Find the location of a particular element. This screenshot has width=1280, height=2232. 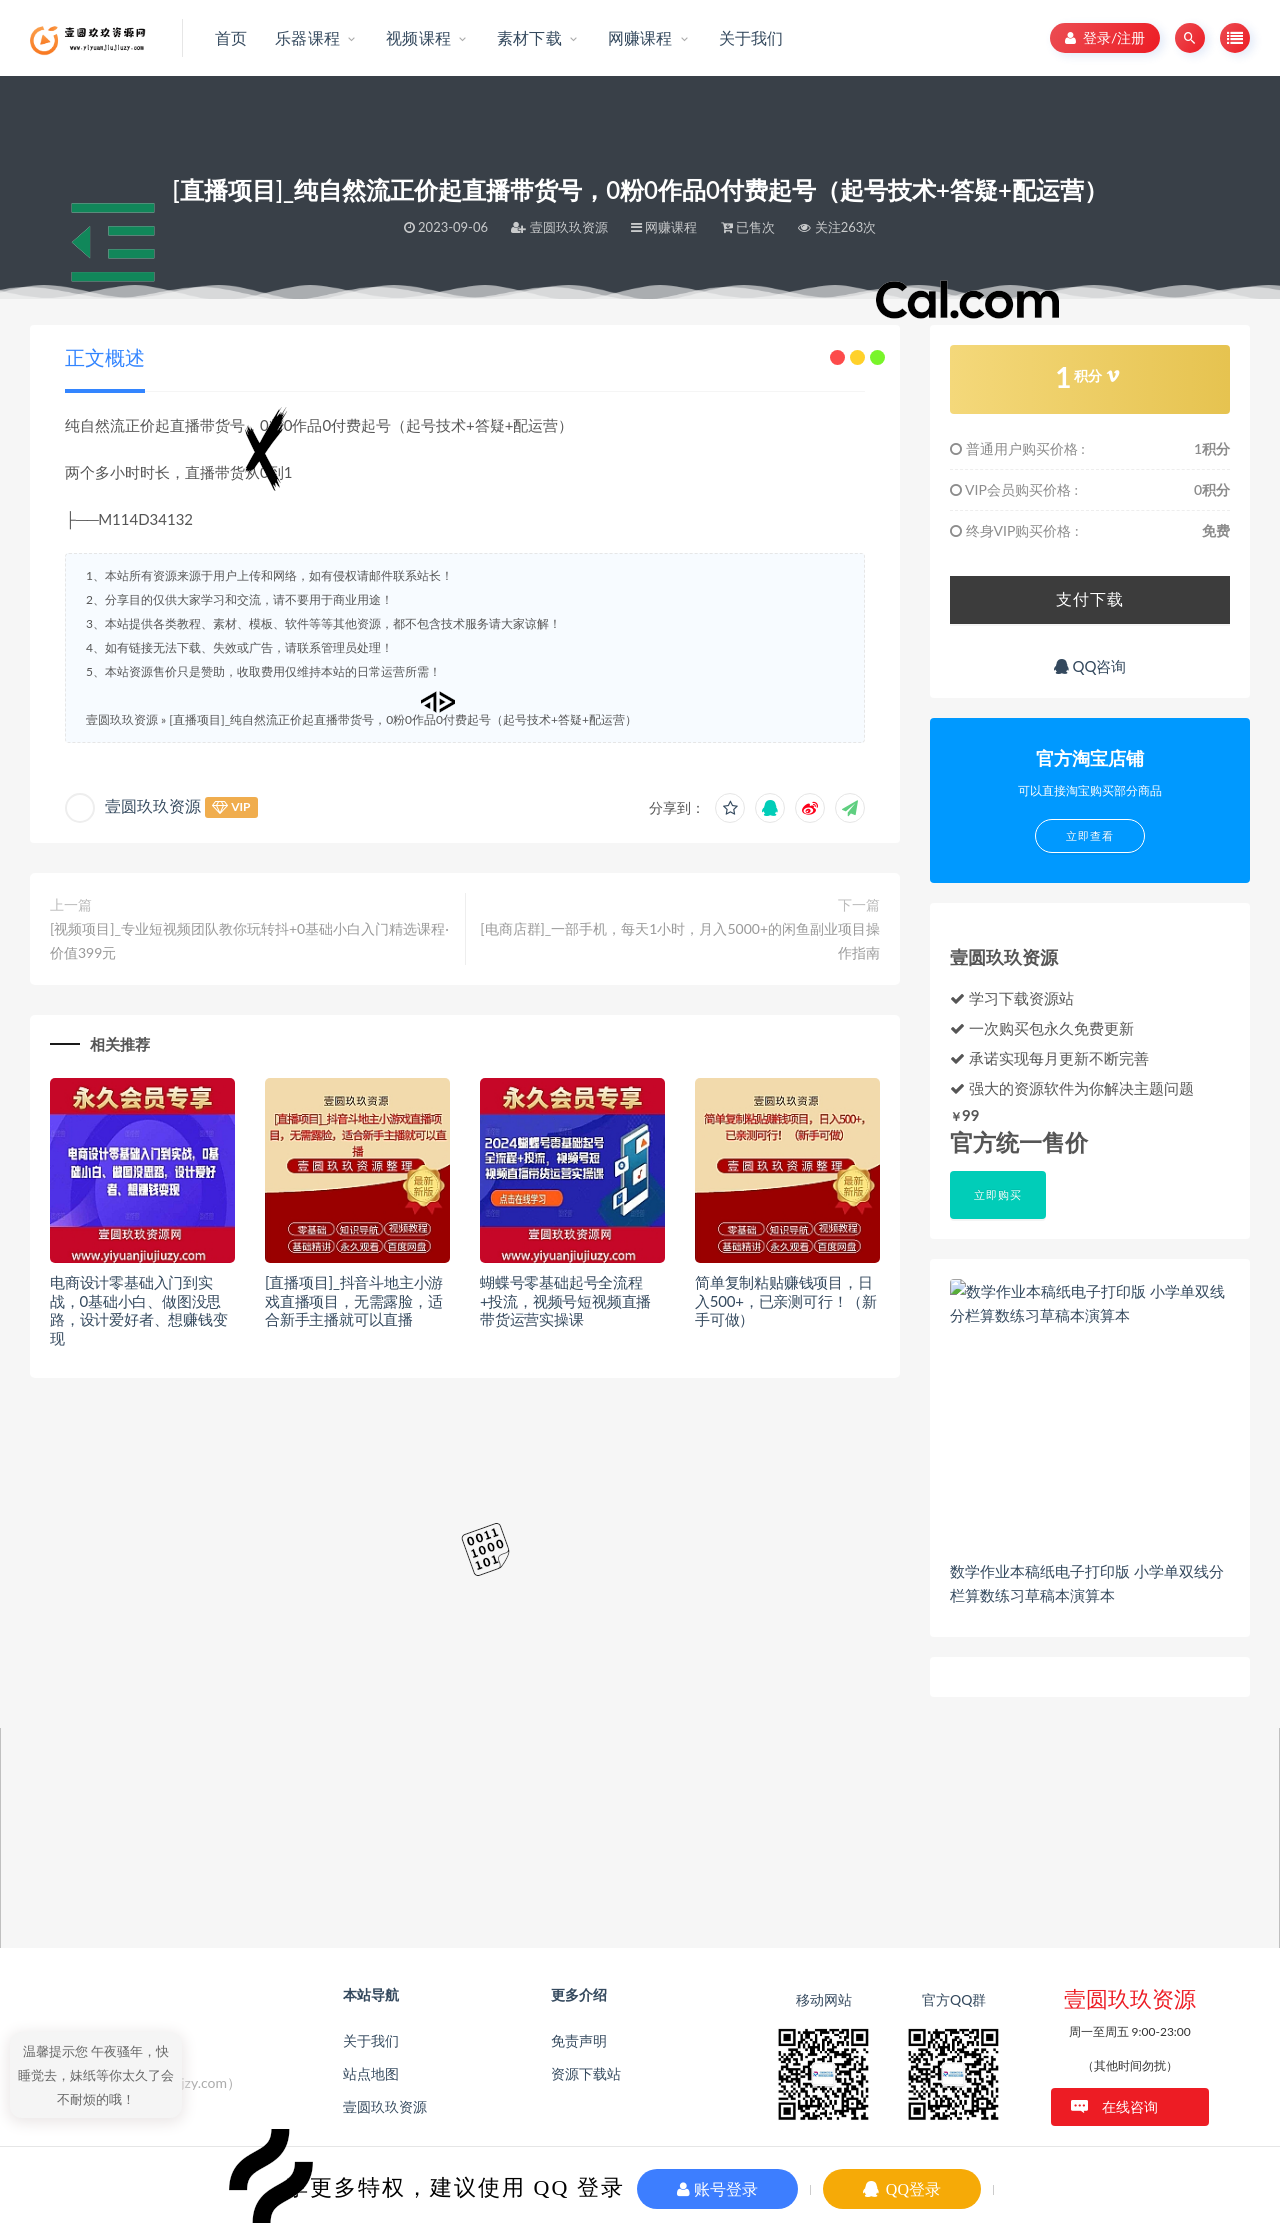

open pastebin website or app is located at coordinates (485, 1549).